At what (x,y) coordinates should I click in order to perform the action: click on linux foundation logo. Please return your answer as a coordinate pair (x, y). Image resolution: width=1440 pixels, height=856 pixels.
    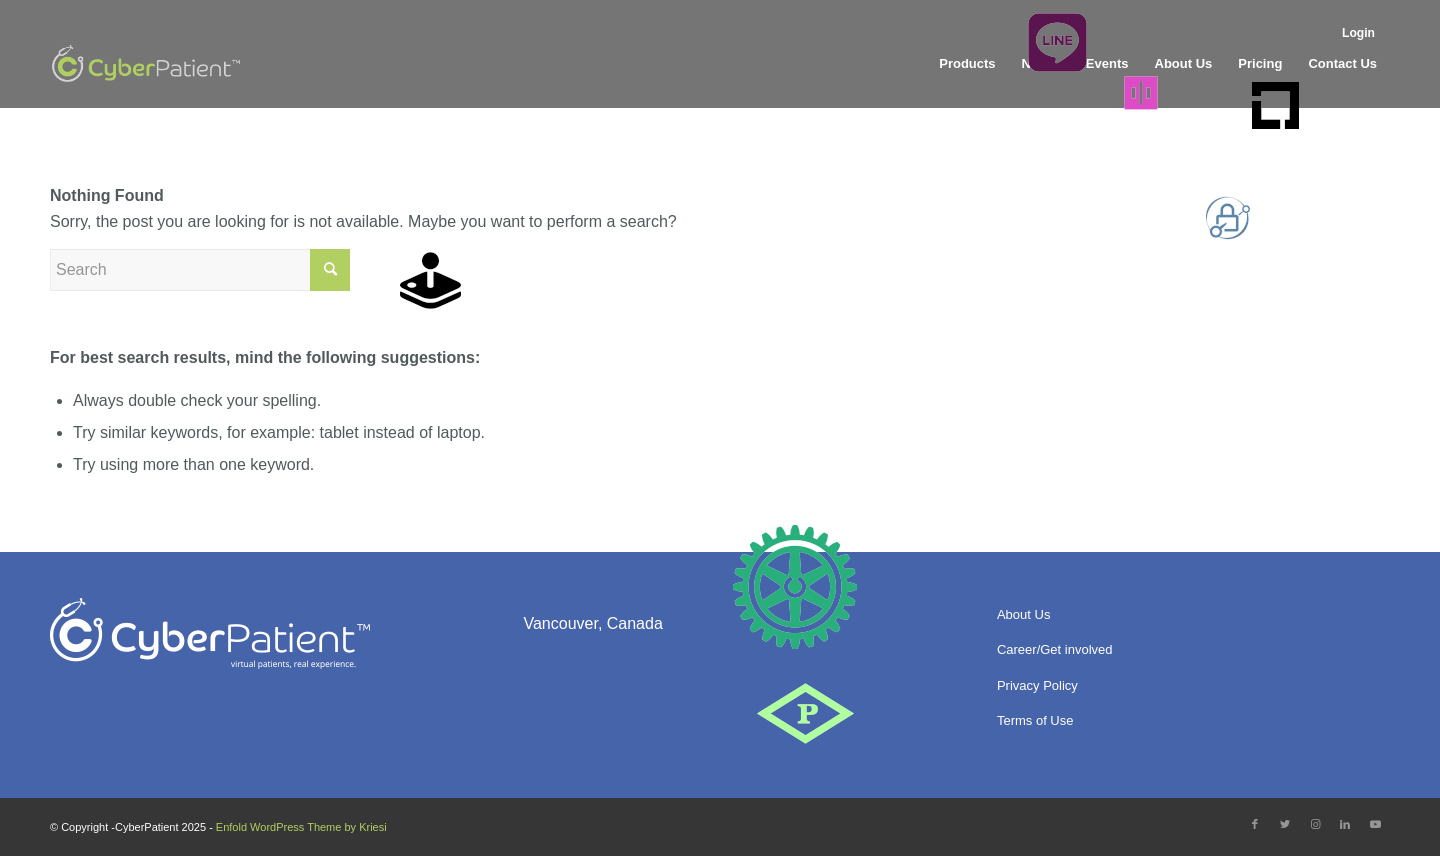
    Looking at the image, I should click on (1275, 105).